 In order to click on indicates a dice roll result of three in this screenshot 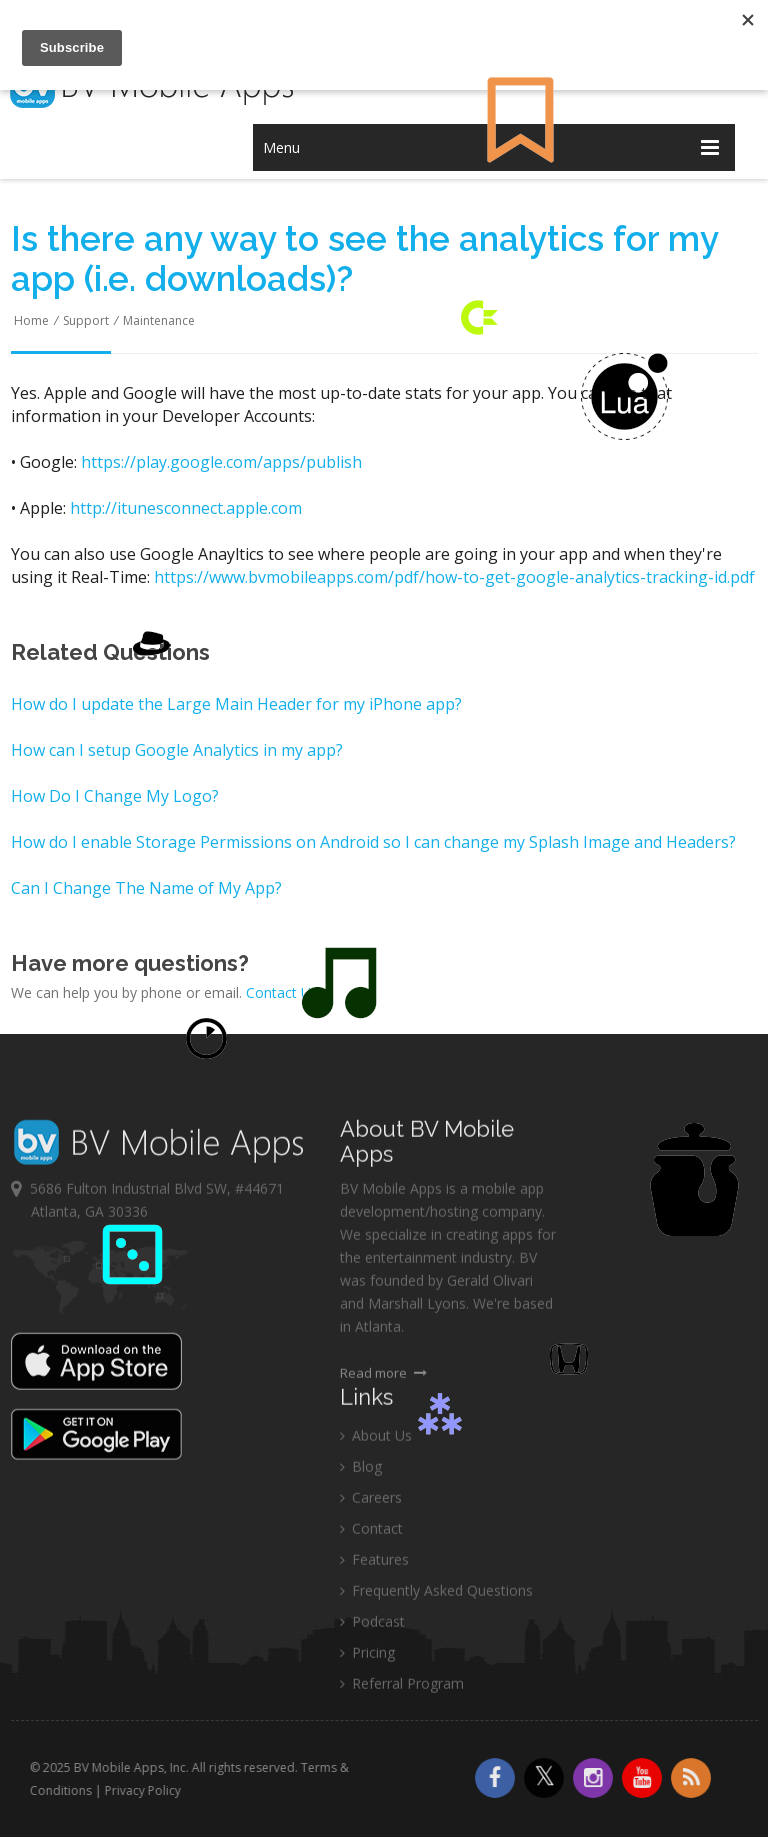, I will do `click(132, 1254)`.